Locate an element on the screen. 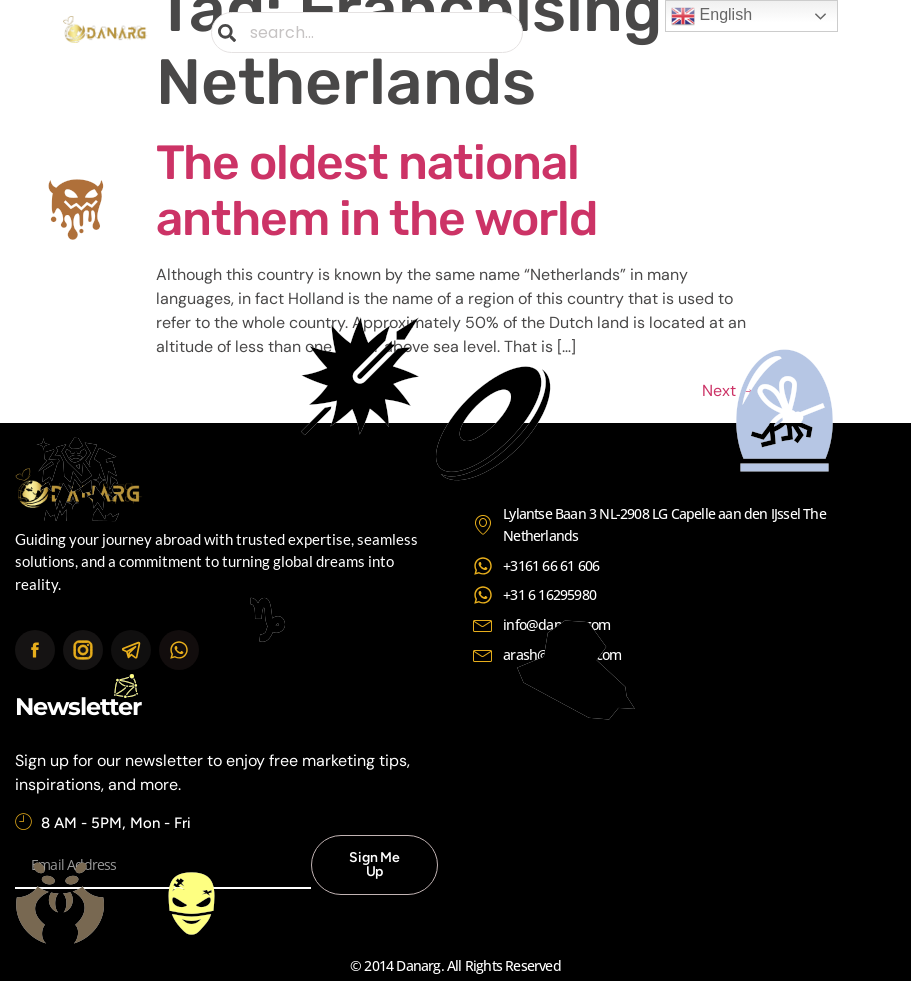  select iraq as your country or region is located at coordinates (576, 670).